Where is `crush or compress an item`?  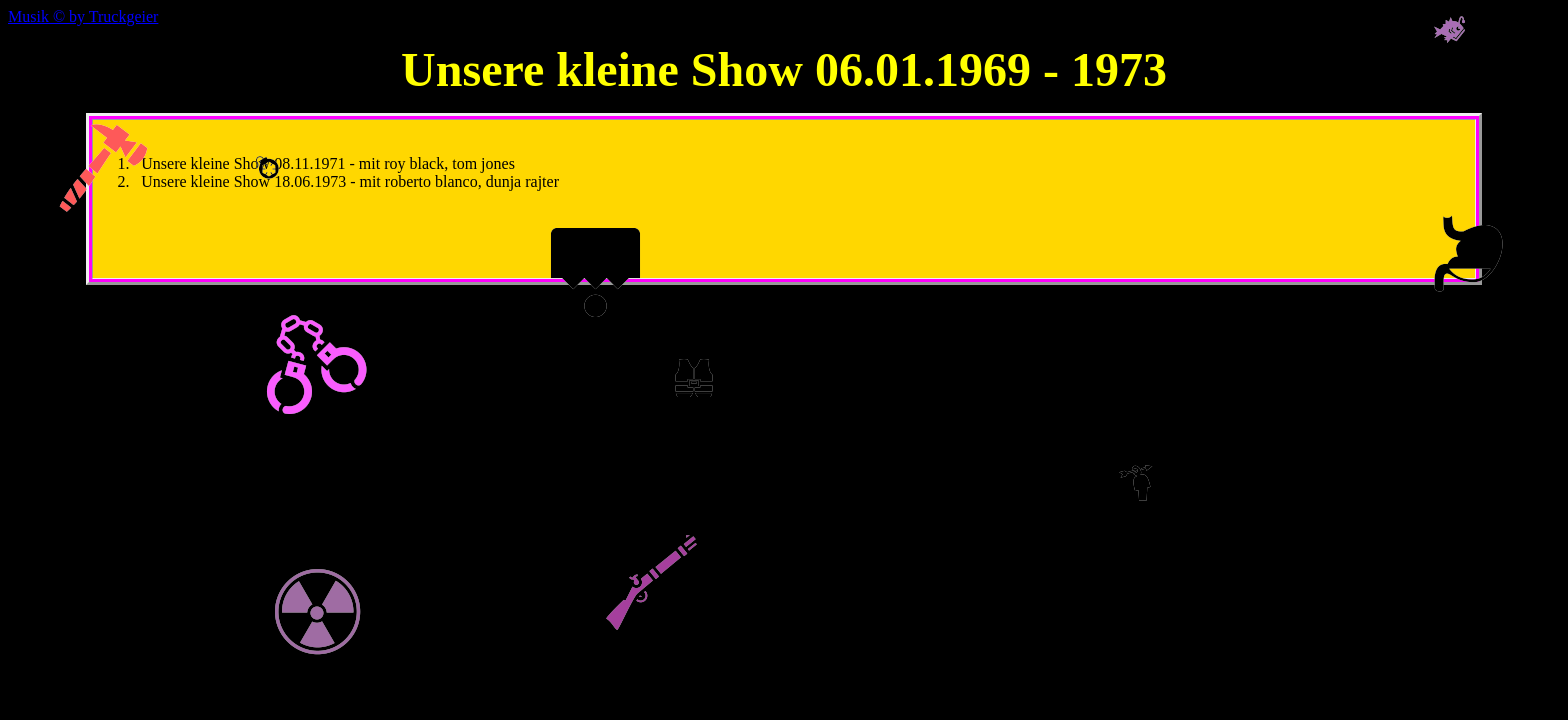
crush or compress an item is located at coordinates (595, 272).